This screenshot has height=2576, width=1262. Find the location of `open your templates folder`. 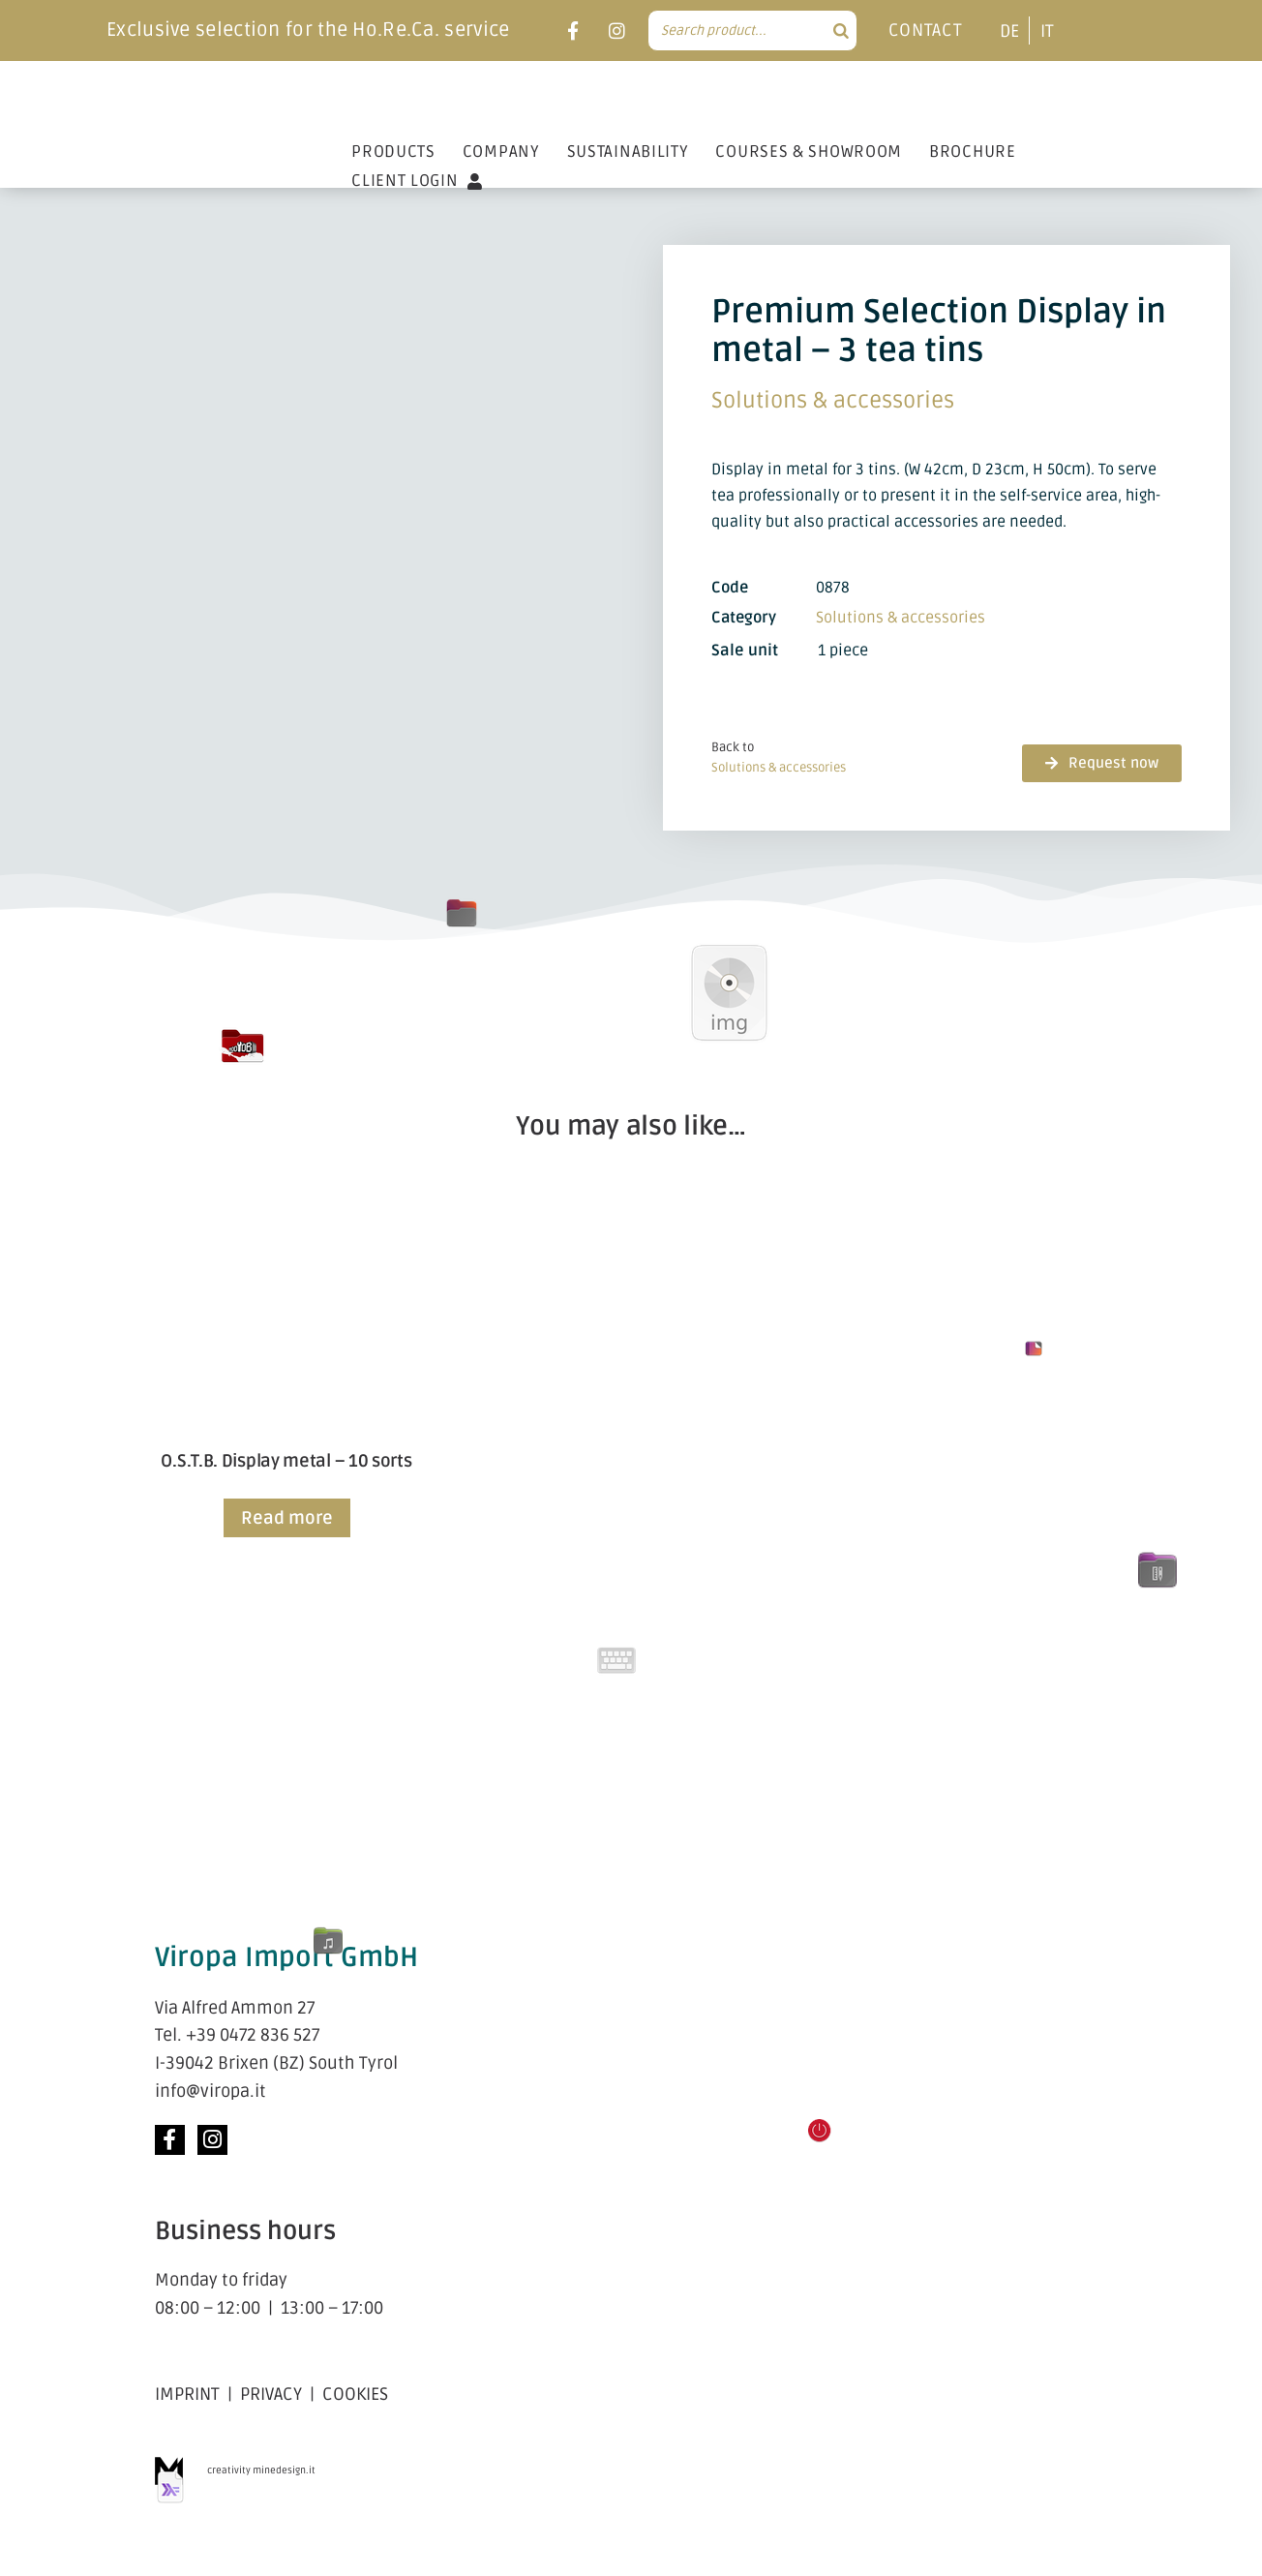

open your templates folder is located at coordinates (1157, 1569).